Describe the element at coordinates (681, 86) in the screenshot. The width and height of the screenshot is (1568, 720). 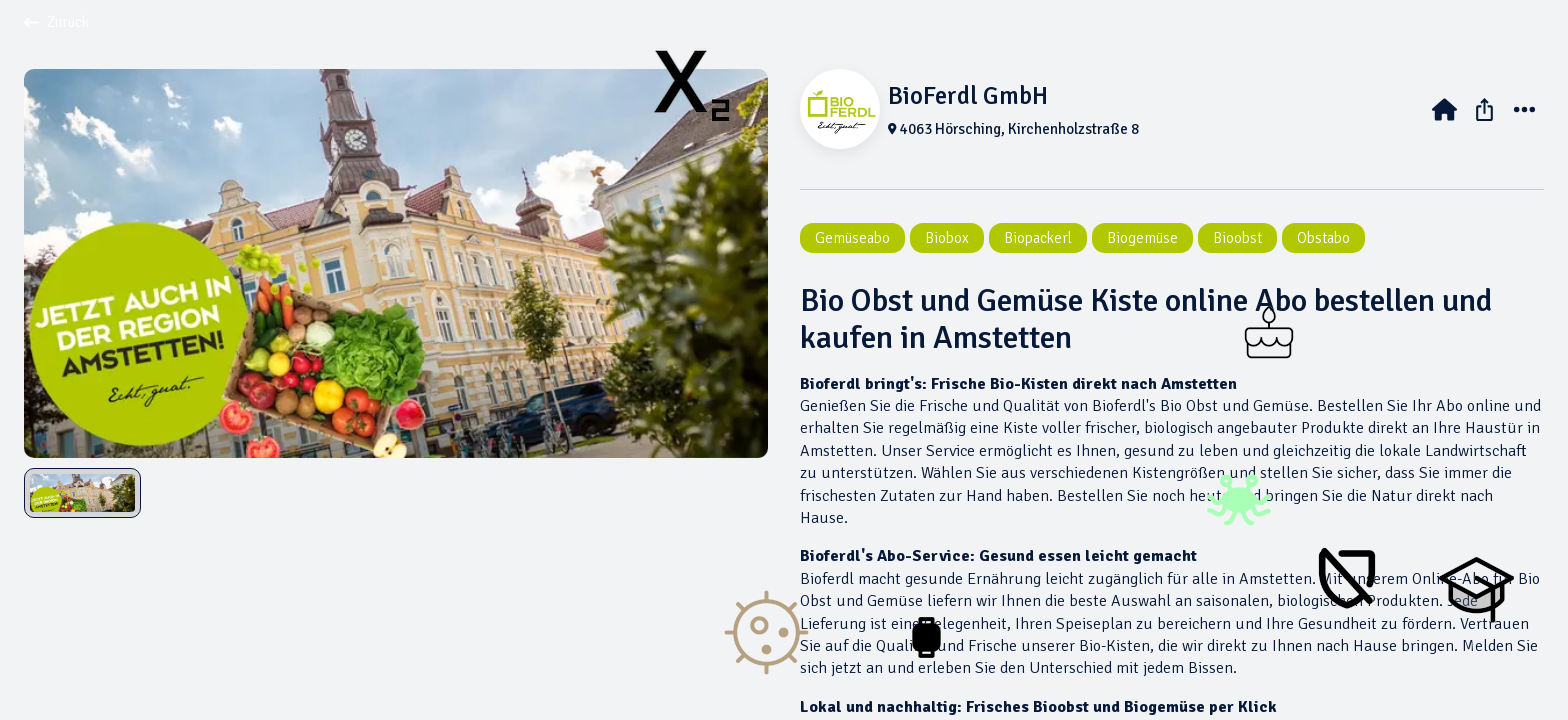
I see `format text as subscript` at that location.